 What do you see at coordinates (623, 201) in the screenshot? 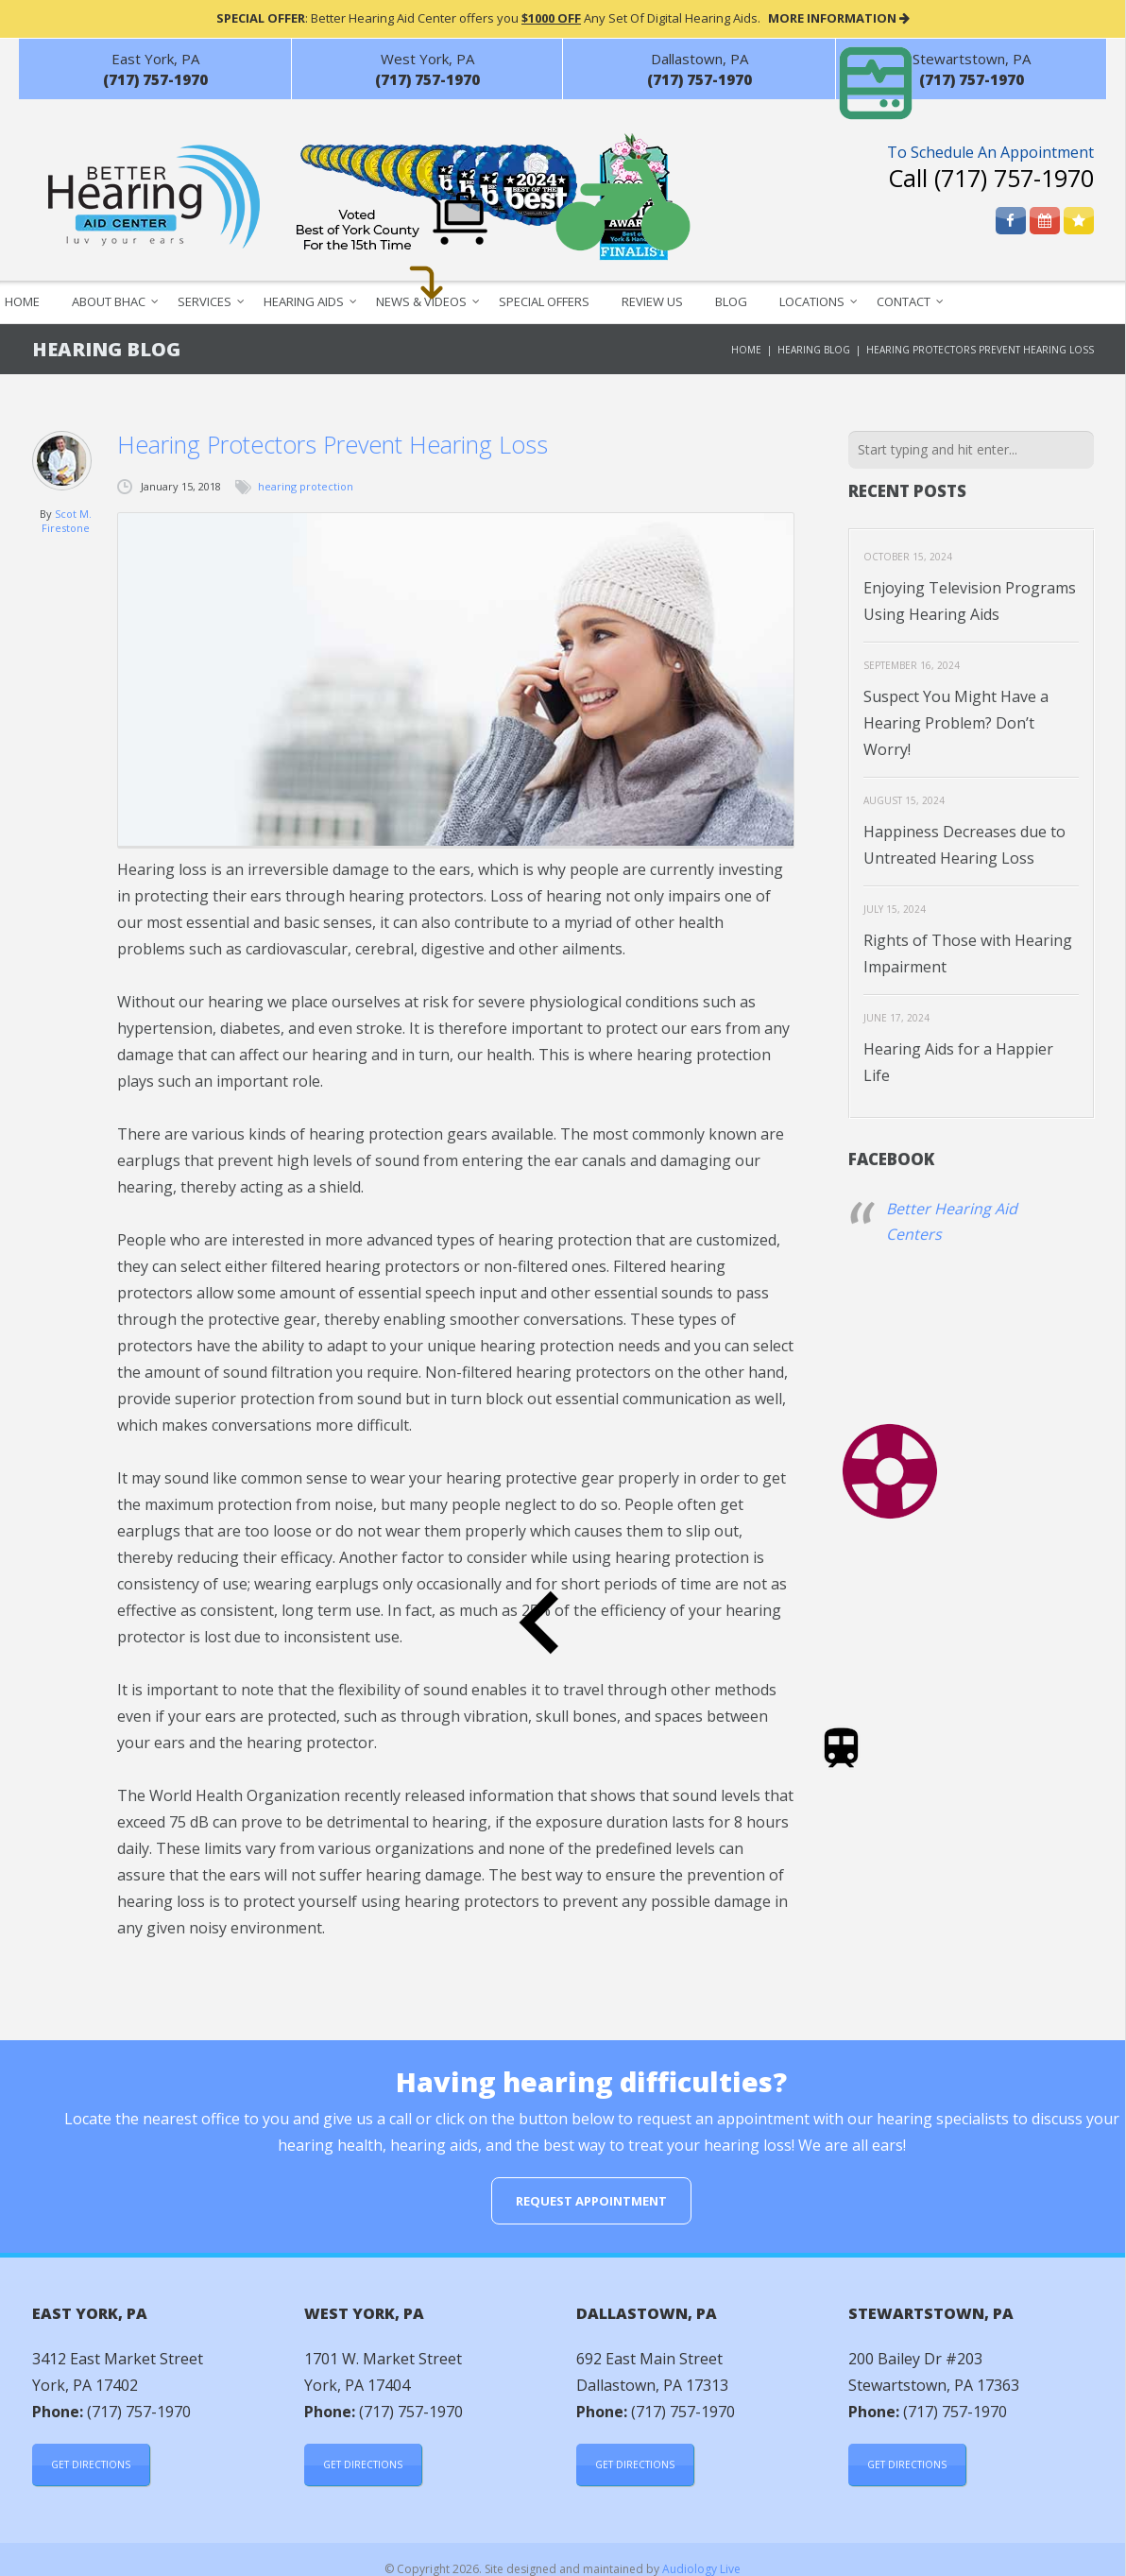
I see `select motorcycle as transportation mode` at bounding box center [623, 201].